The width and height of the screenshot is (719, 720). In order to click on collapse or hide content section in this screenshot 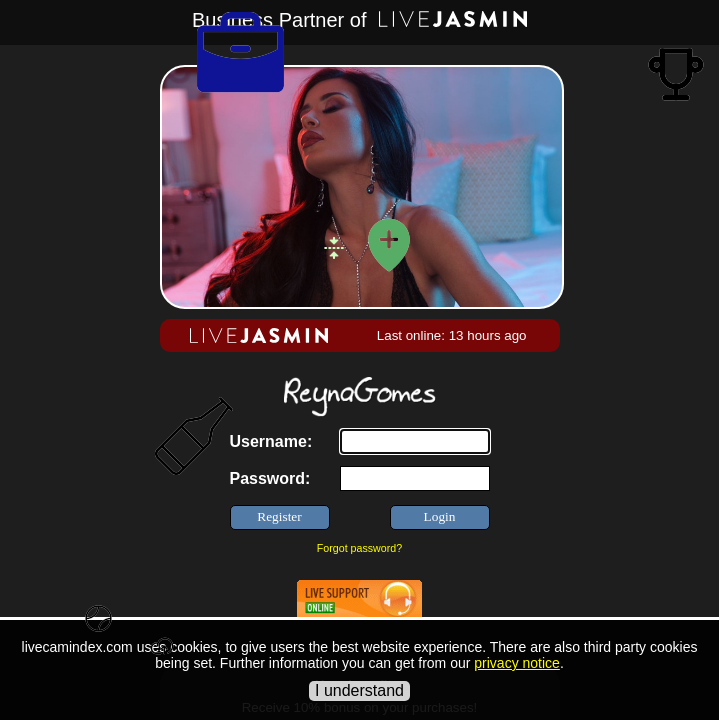, I will do `click(334, 248)`.